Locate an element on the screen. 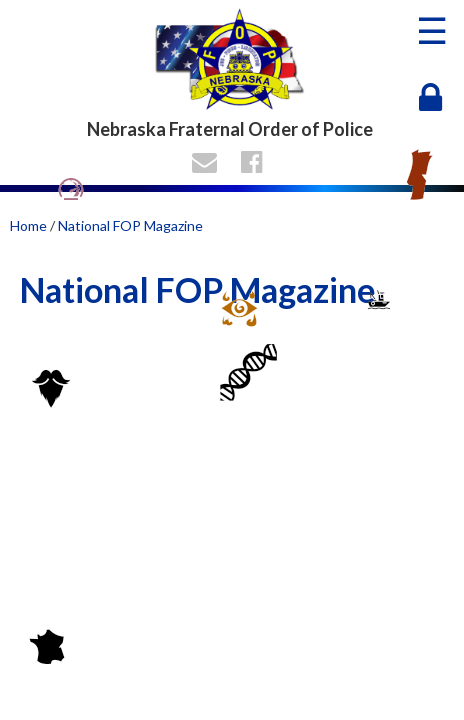 This screenshot has height=720, width=464. activate fire vision or enhanced sight ability is located at coordinates (239, 308).